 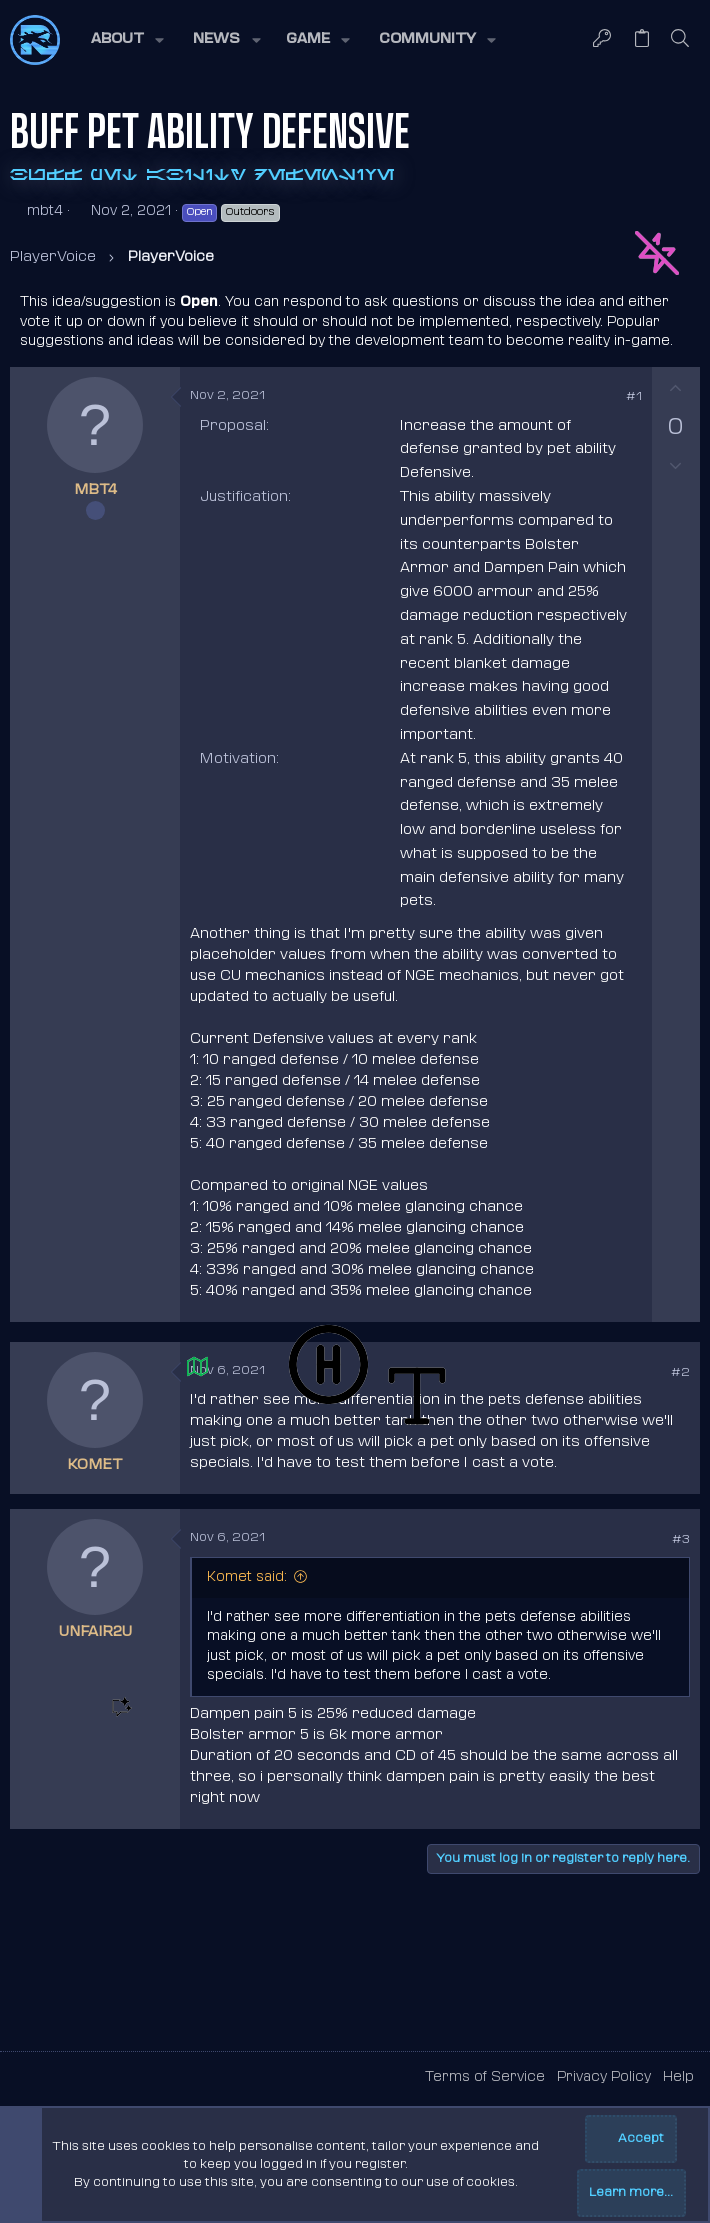 What do you see at coordinates (121, 1707) in the screenshot?
I see `start an AI-powered chat conversation` at bounding box center [121, 1707].